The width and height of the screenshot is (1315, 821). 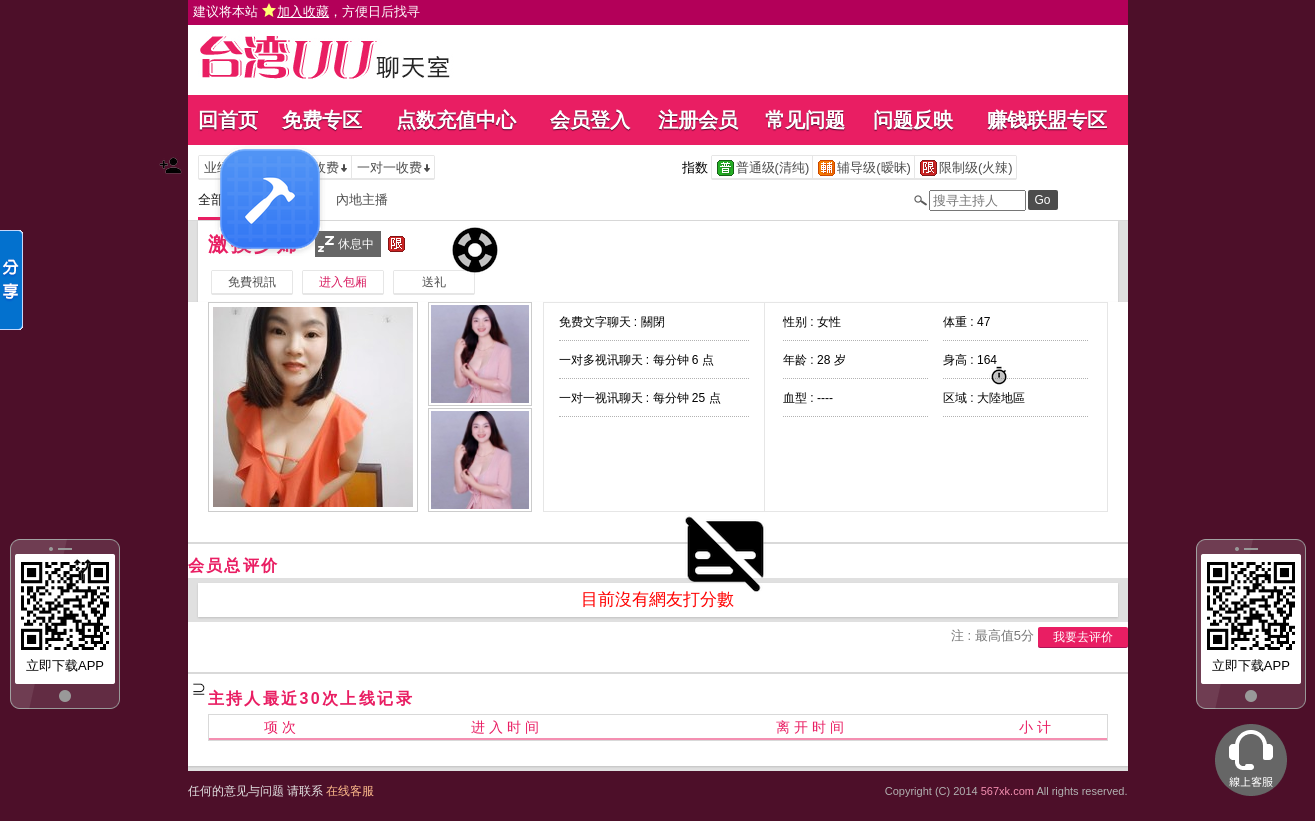 What do you see at coordinates (198, 689) in the screenshot?
I see `indicates a superset relationship in mathematical notation` at bounding box center [198, 689].